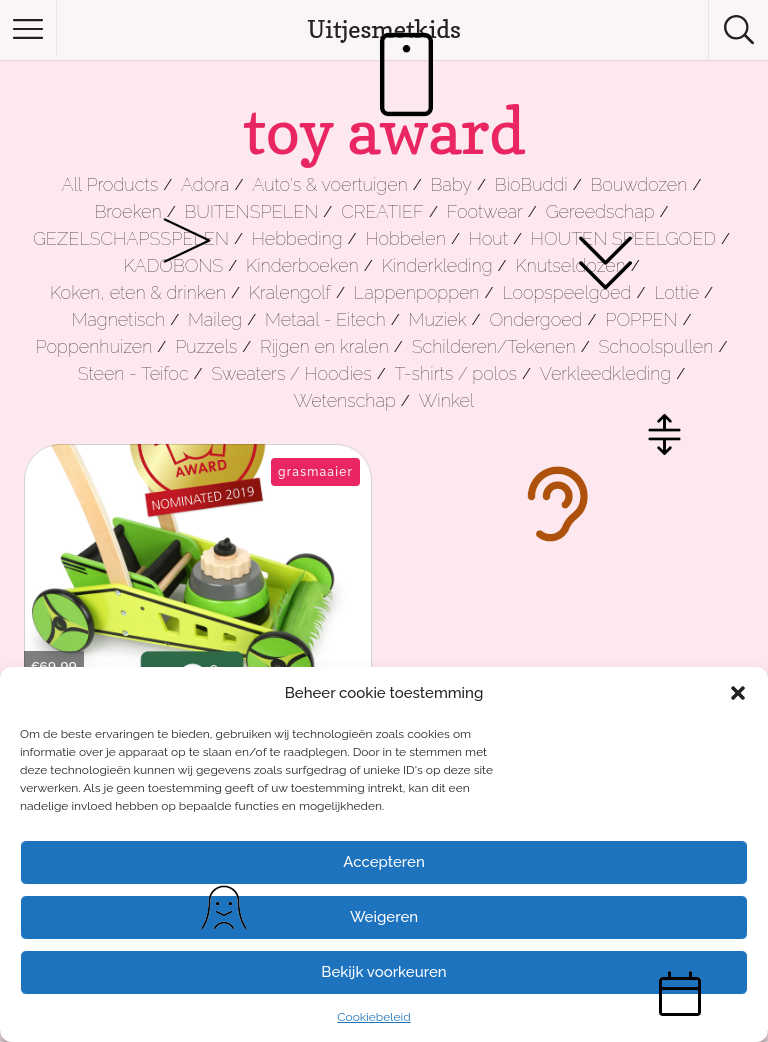 The width and height of the screenshot is (768, 1042). Describe the element at coordinates (224, 910) in the screenshot. I see `indicates linux operating system compatibility` at that location.